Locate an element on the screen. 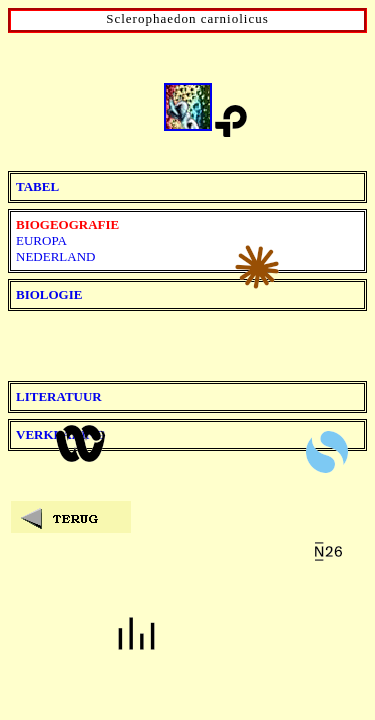 The image size is (375, 720). audio equalizer or sound level visualization is located at coordinates (136, 633).